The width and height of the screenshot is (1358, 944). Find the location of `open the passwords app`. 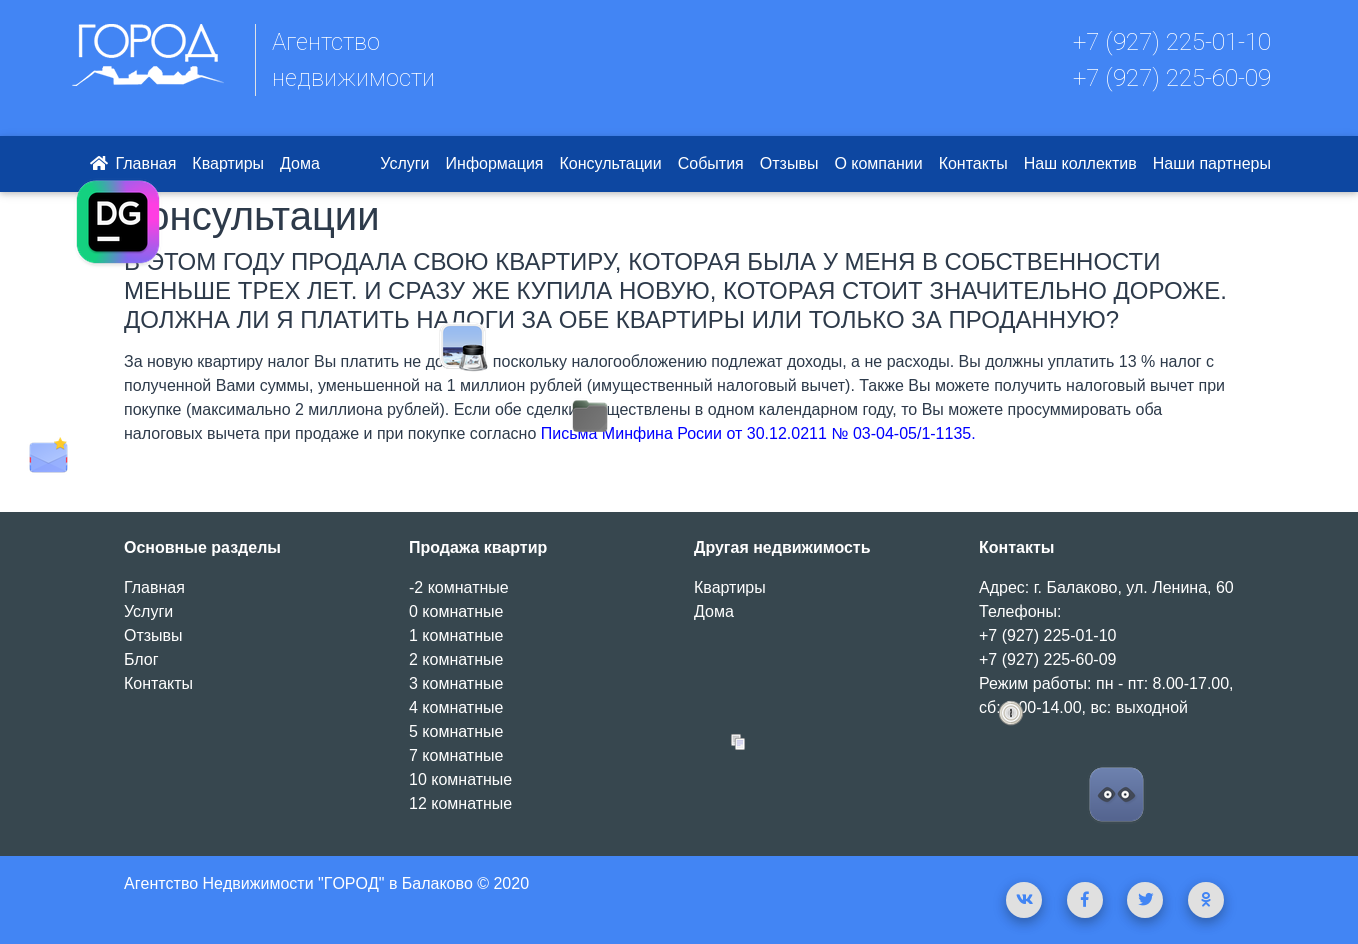

open the passwords app is located at coordinates (1011, 713).